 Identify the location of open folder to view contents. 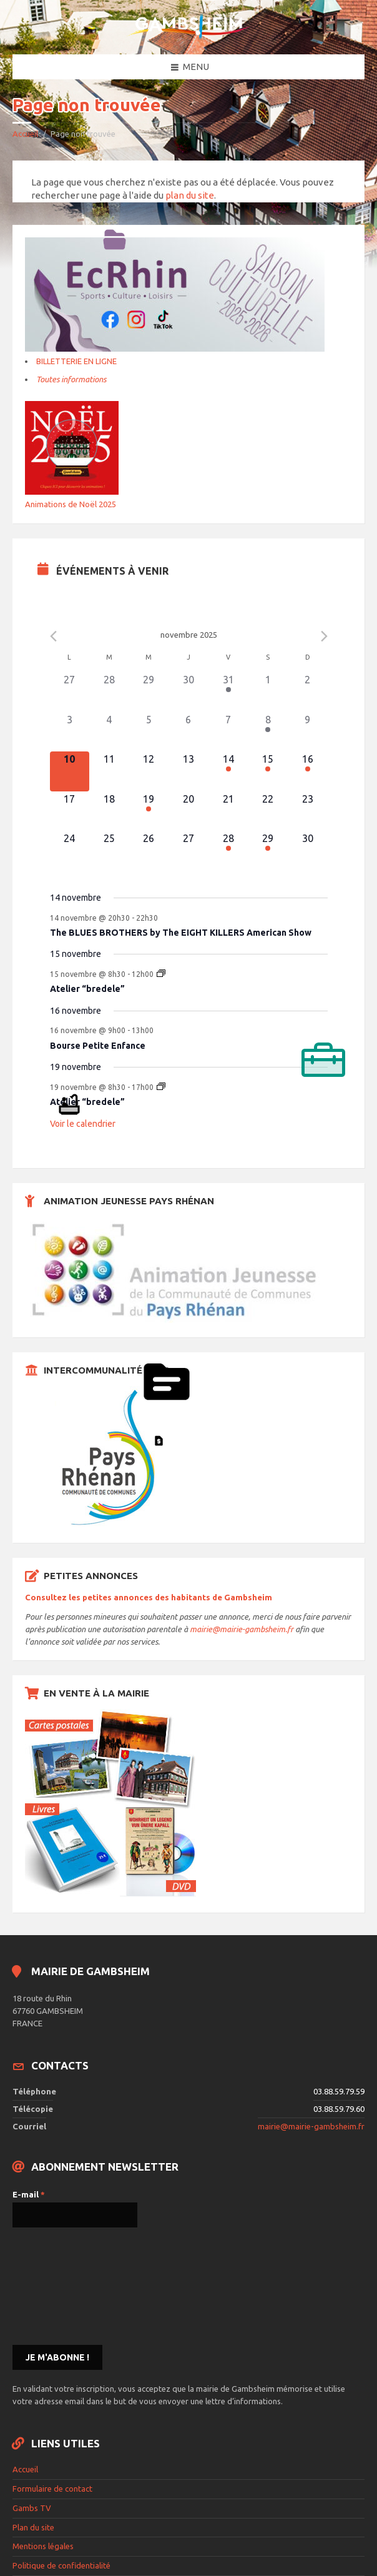
(114, 239).